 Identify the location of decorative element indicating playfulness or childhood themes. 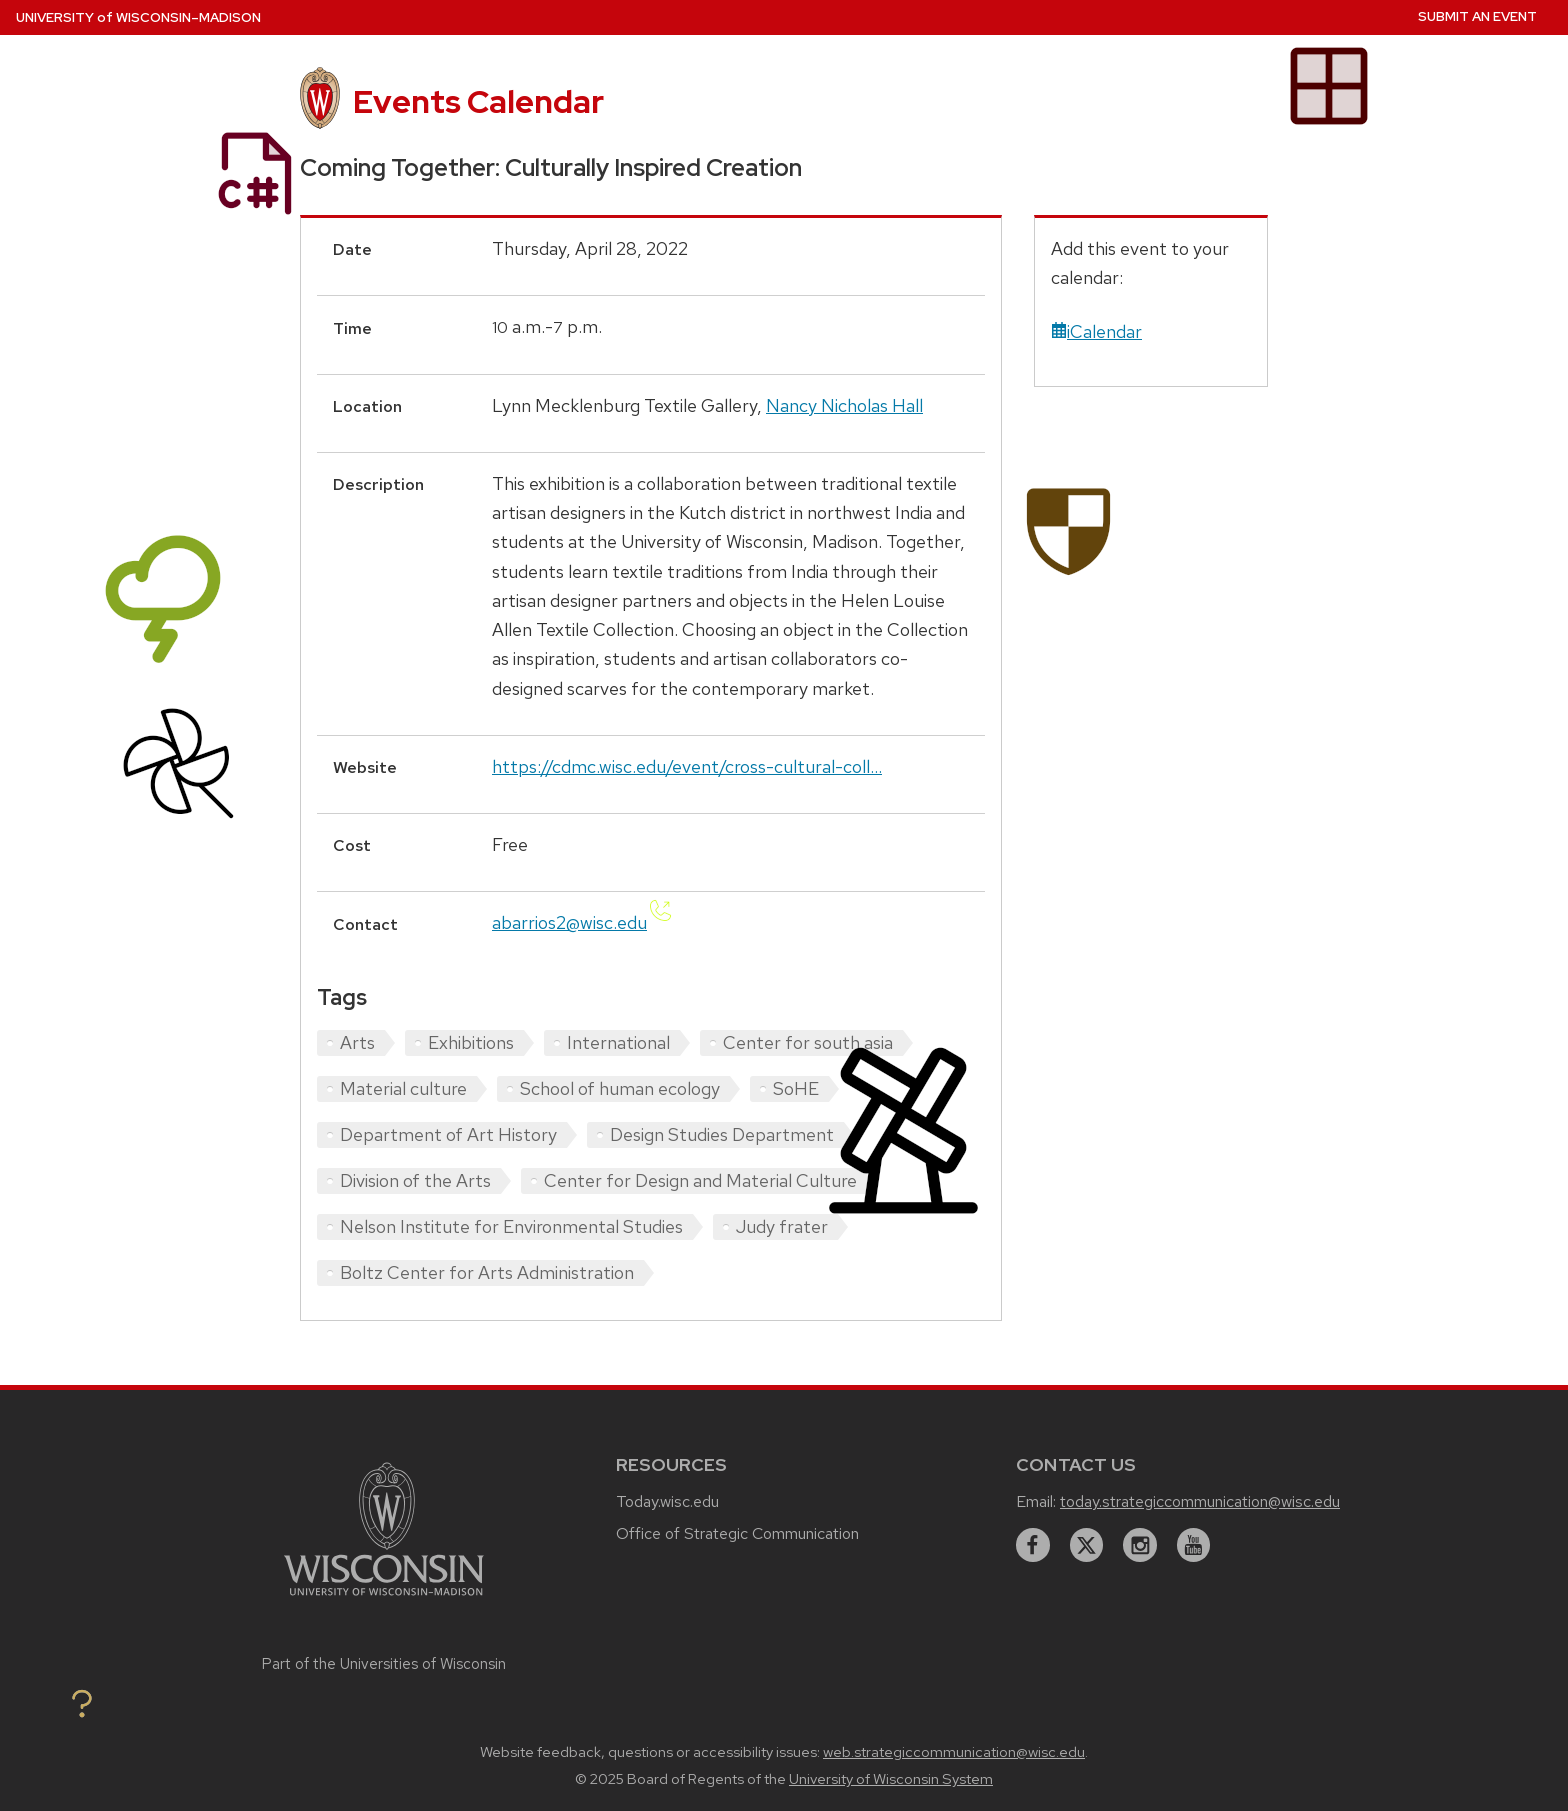
(180, 765).